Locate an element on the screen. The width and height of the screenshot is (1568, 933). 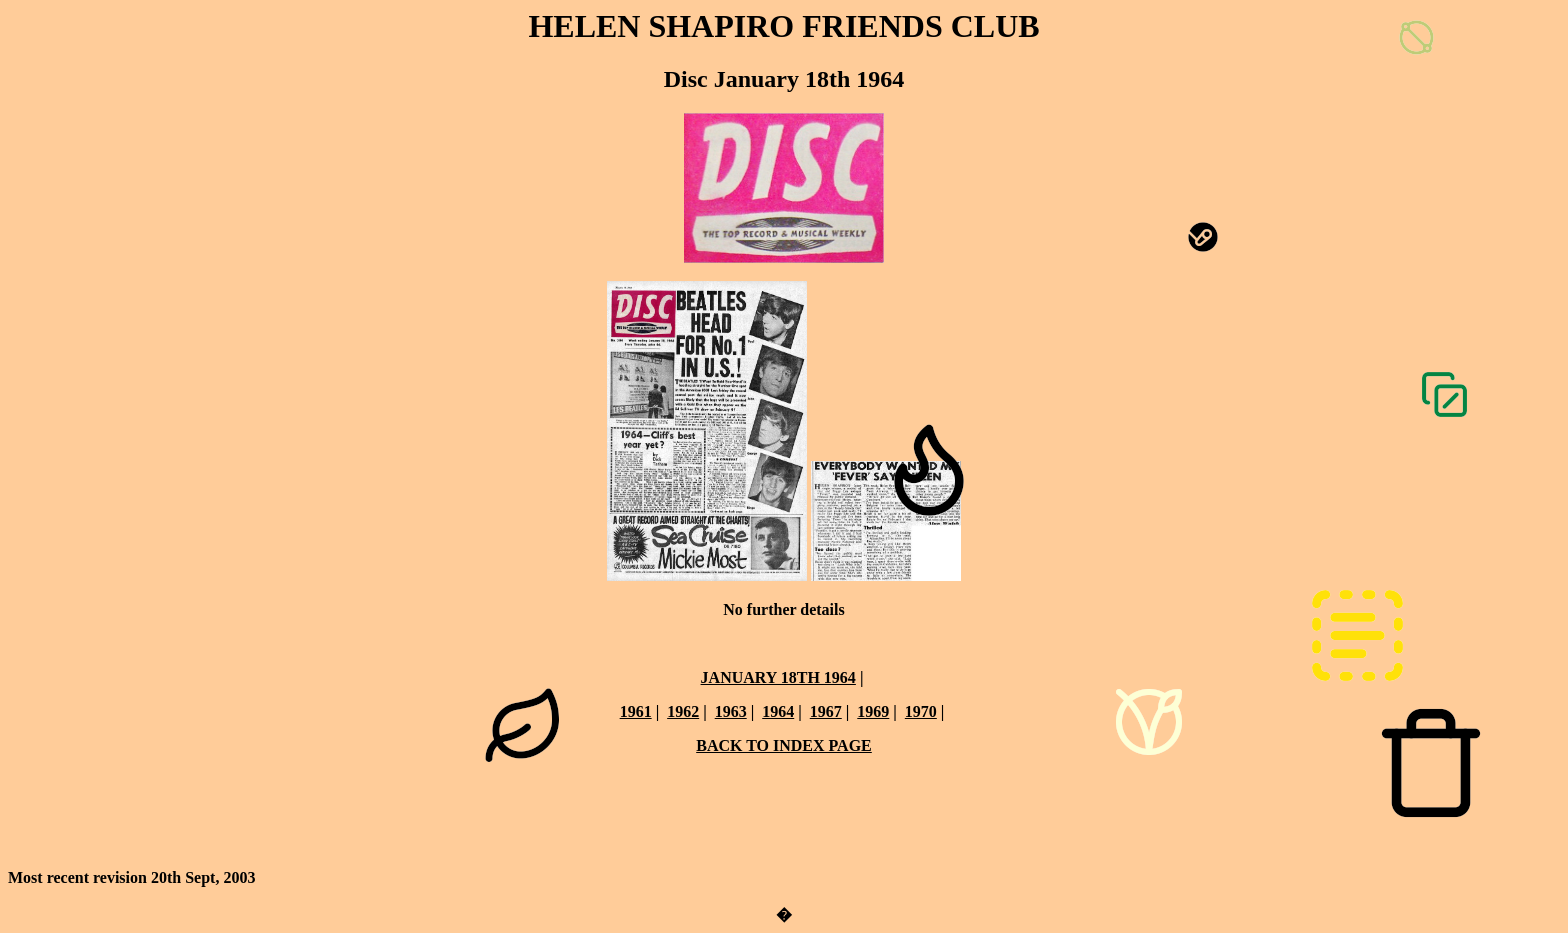
delete selected item is located at coordinates (1431, 763).